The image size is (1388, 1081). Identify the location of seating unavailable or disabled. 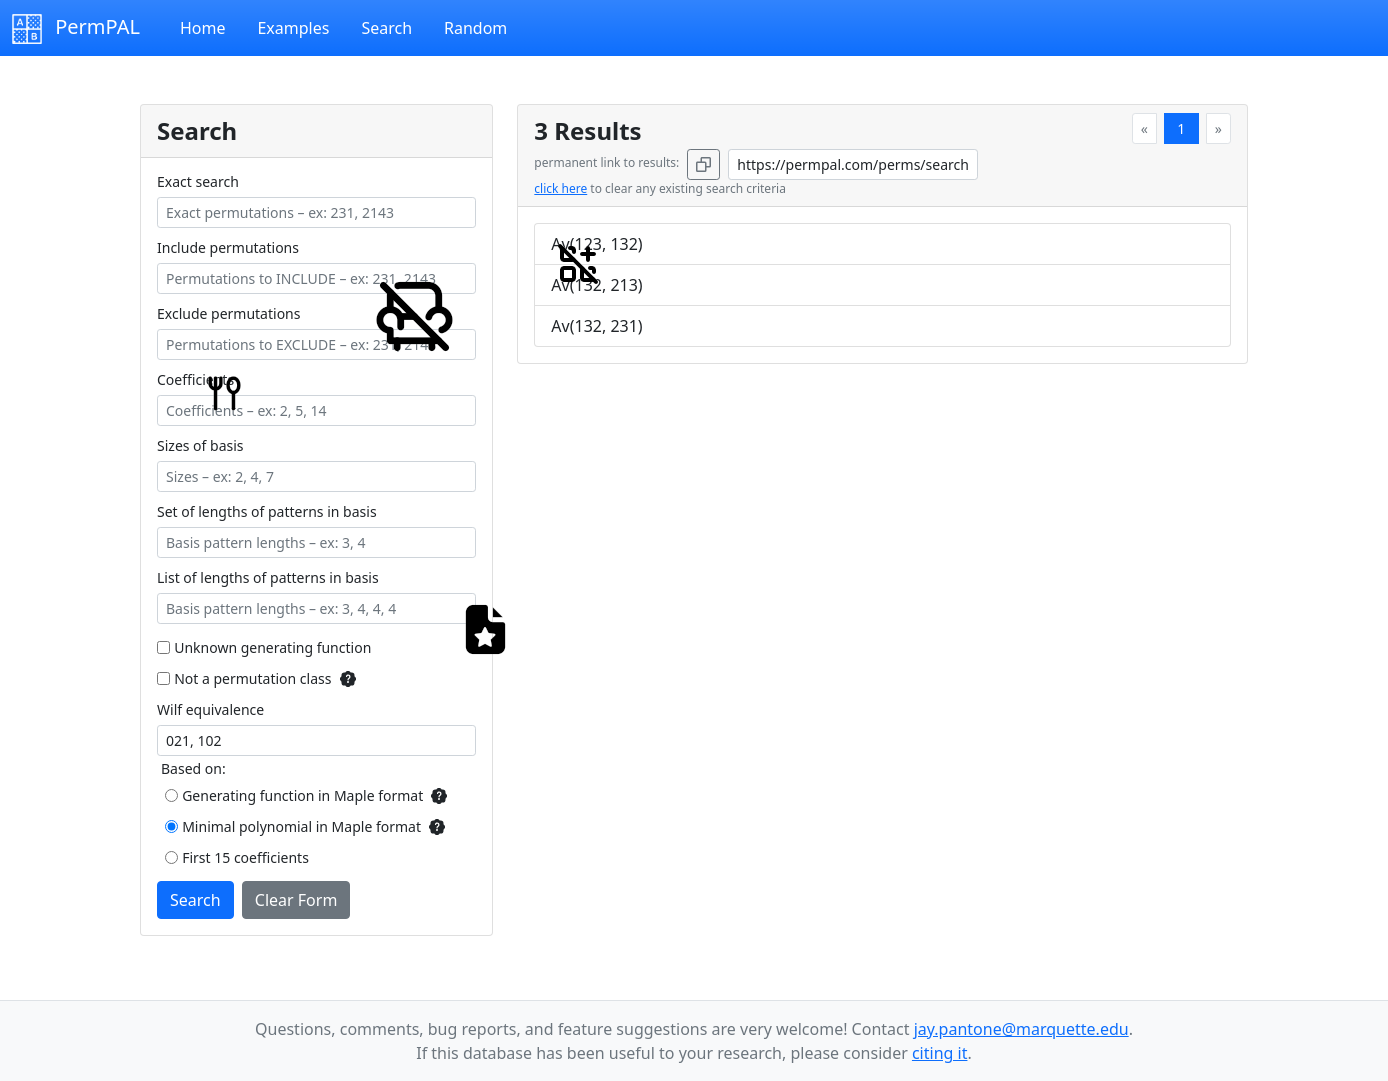
(414, 316).